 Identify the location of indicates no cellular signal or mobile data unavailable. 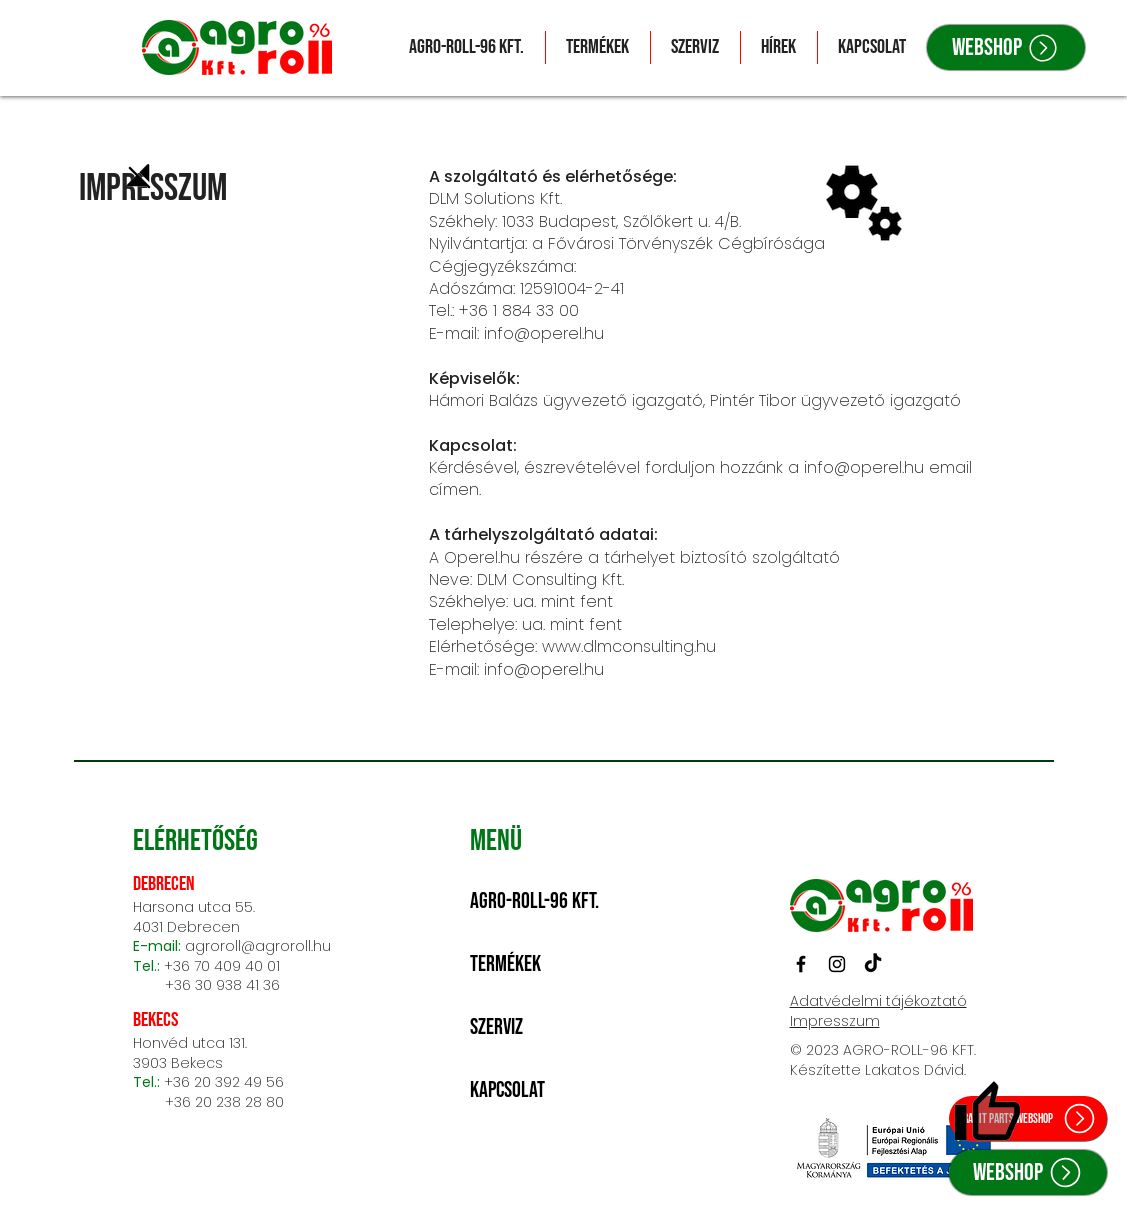
(138, 175).